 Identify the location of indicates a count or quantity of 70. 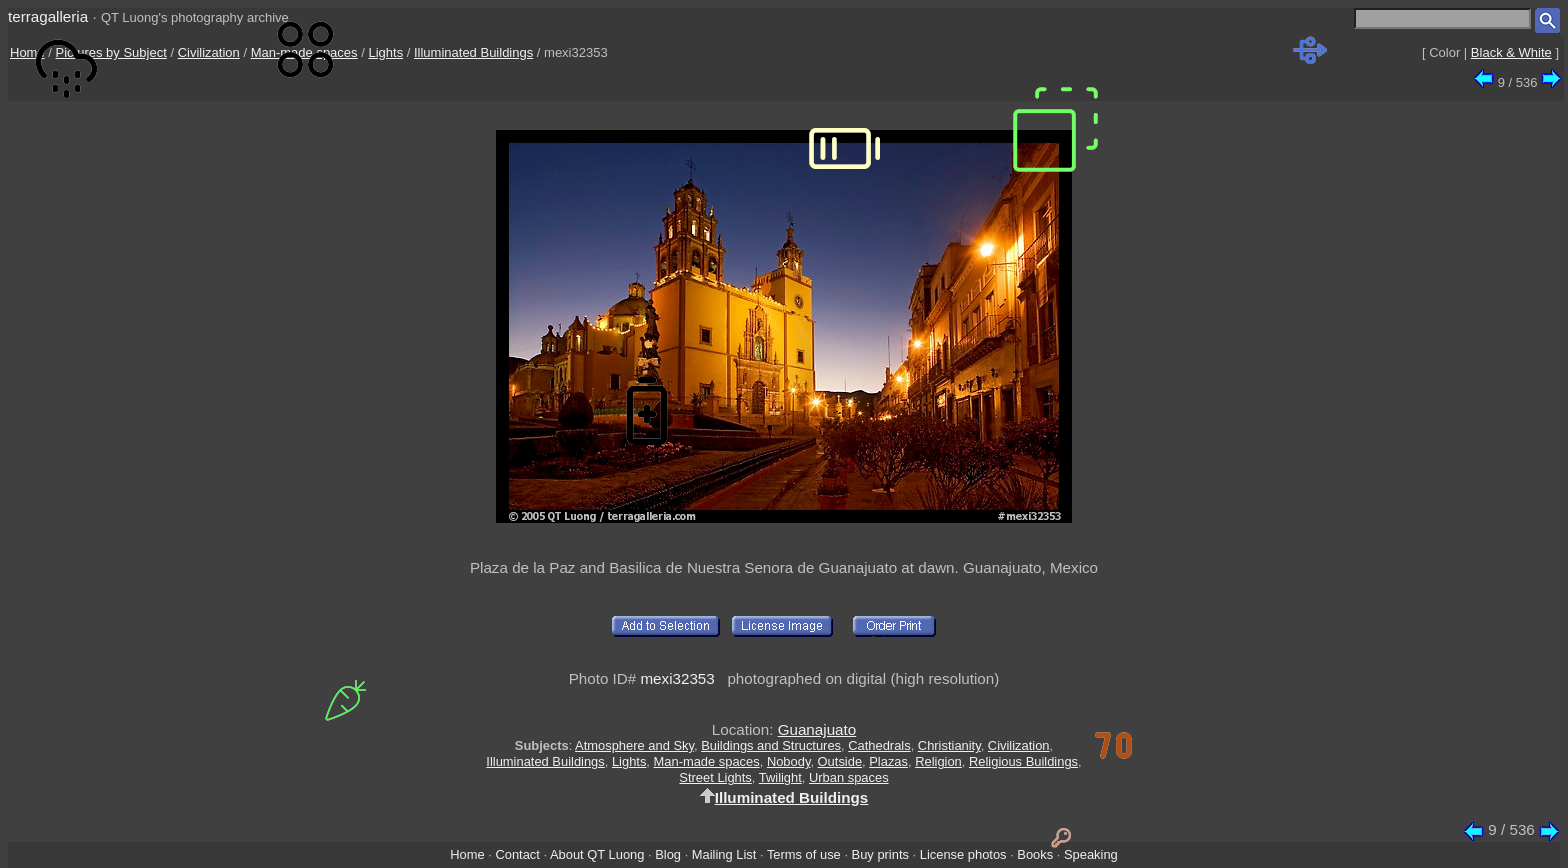
(1113, 745).